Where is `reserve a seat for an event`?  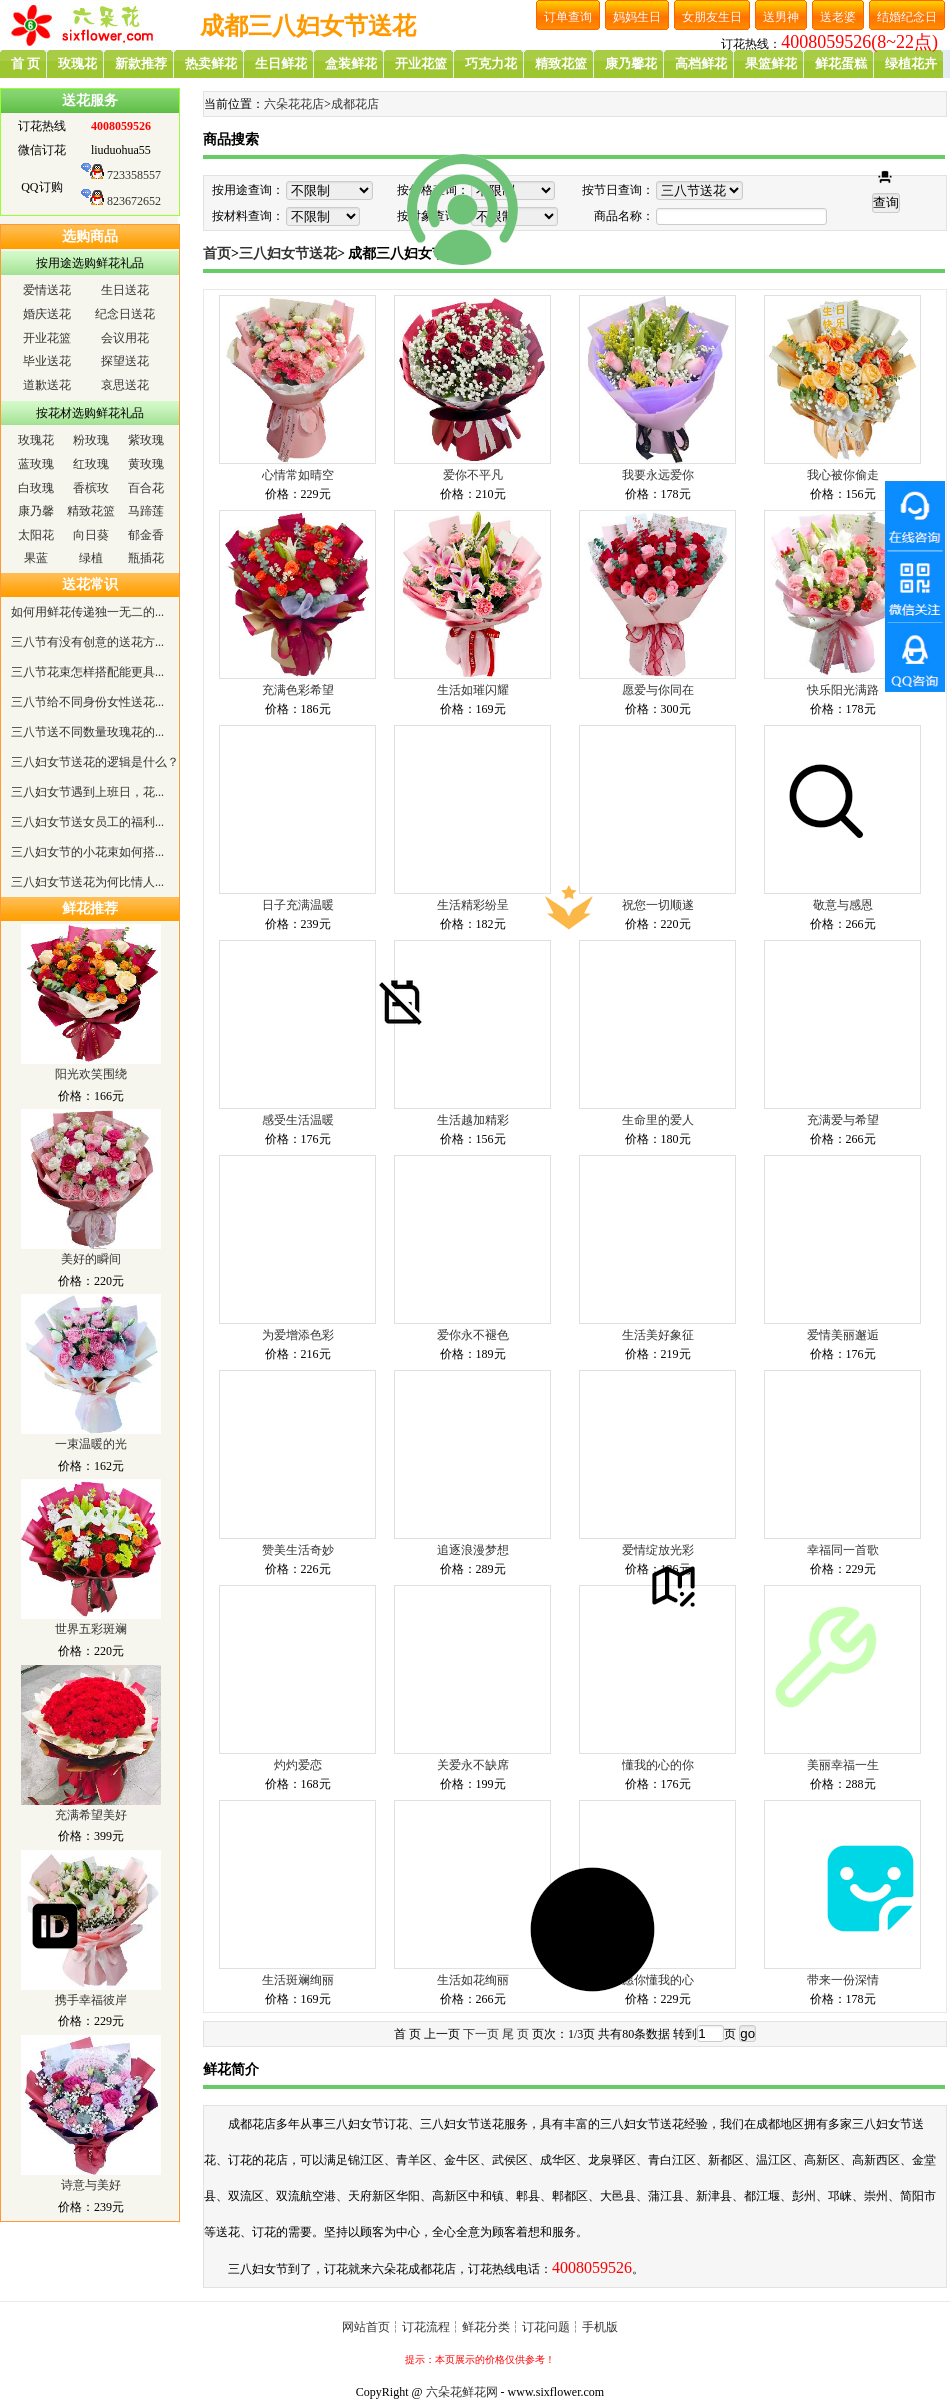 reserve a seat for an event is located at coordinates (885, 177).